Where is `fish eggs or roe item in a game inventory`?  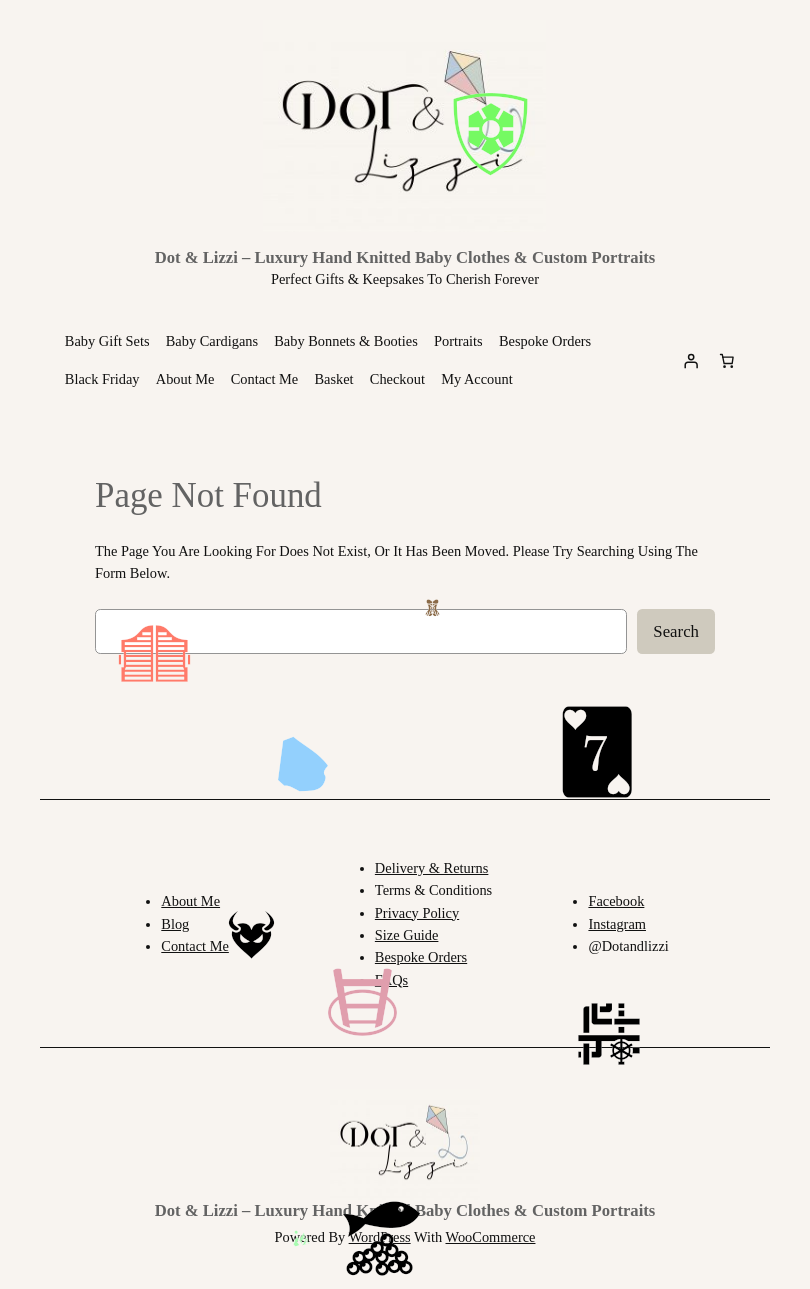
fish eggs or roe item in a game inventory is located at coordinates (381, 1237).